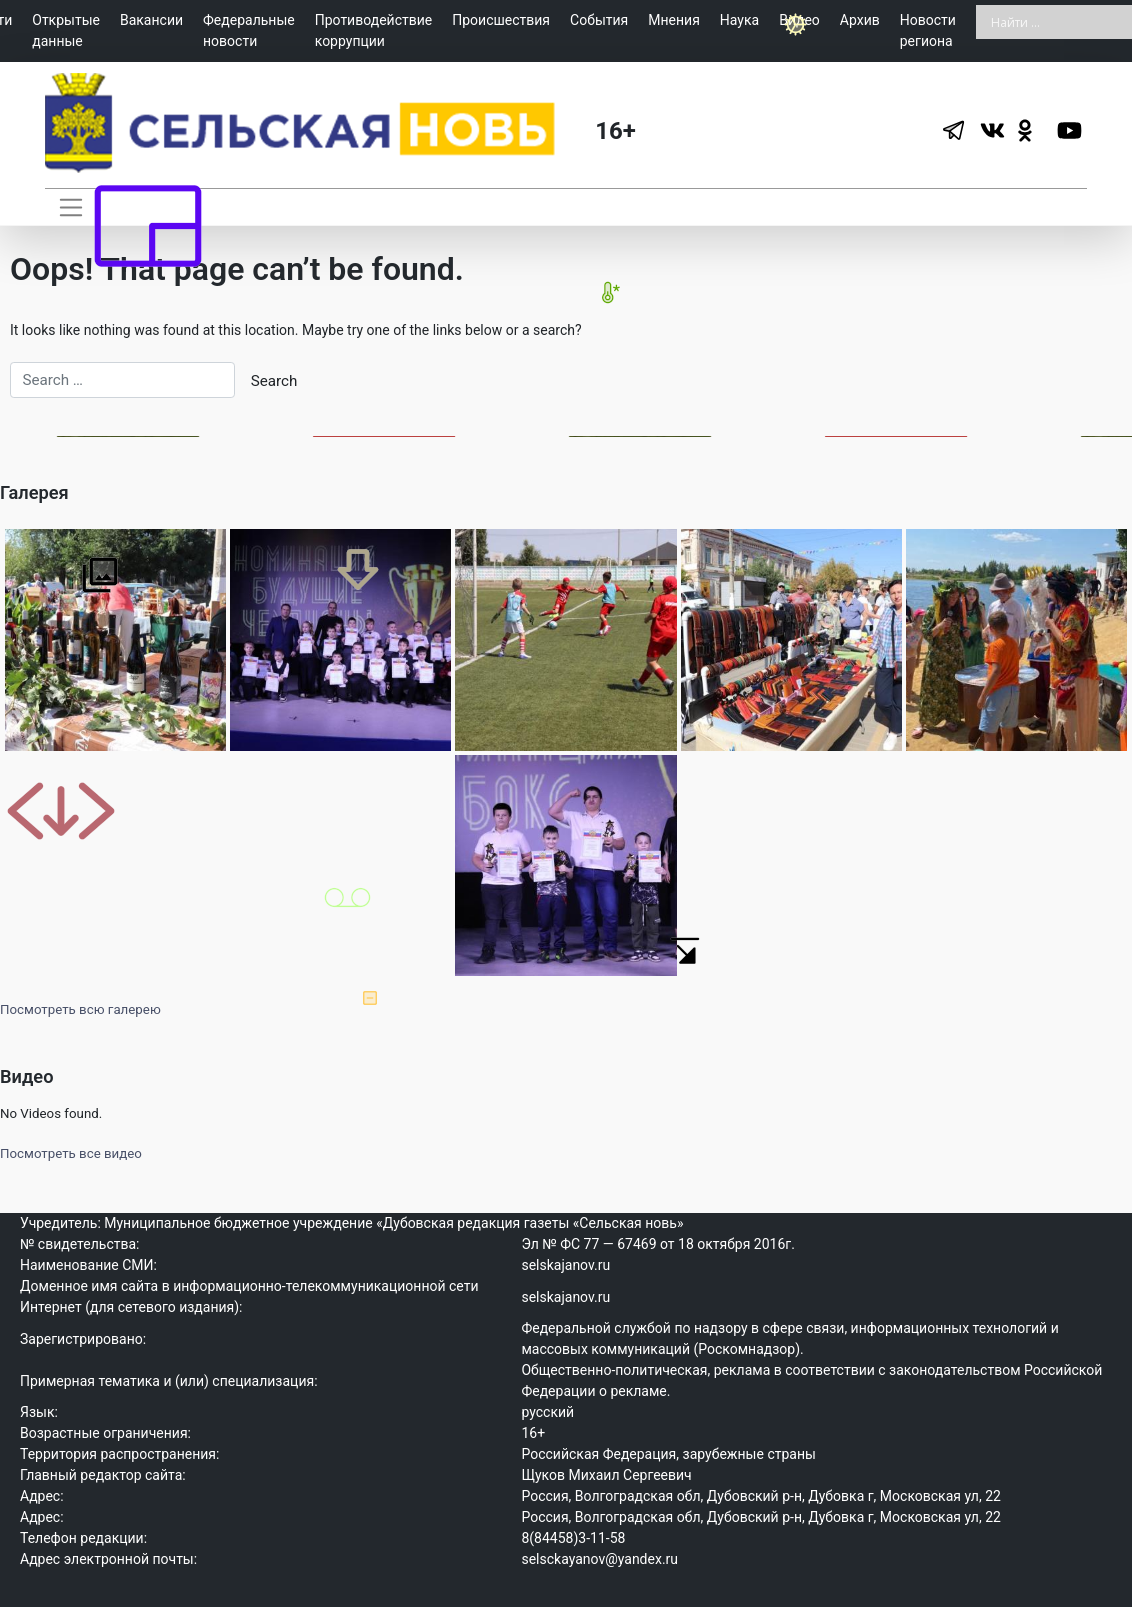 The image size is (1132, 1607). What do you see at coordinates (795, 24) in the screenshot?
I see `access settings or preferences` at bounding box center [795, 24].